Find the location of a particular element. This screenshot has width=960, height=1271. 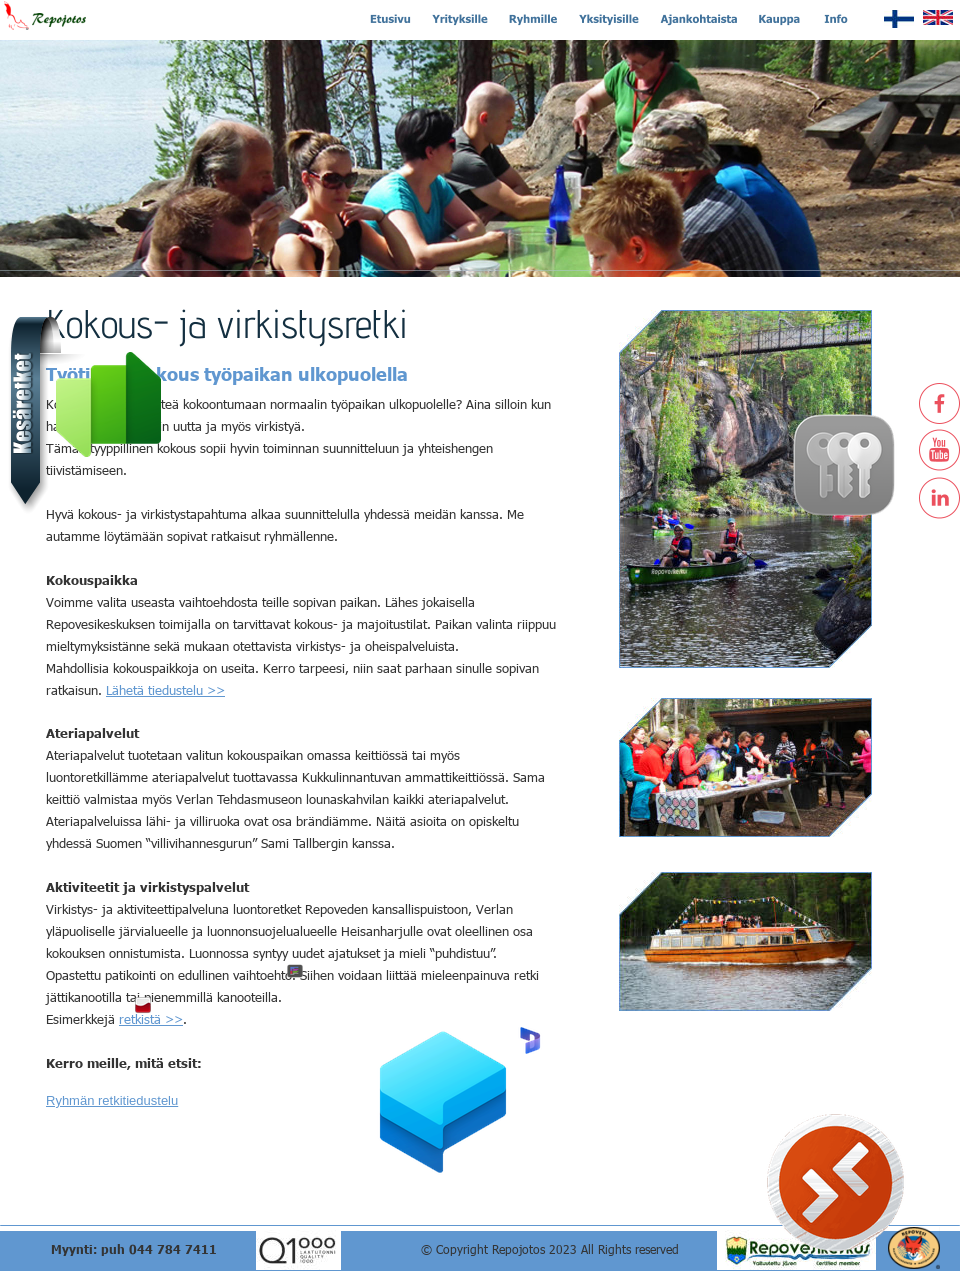

open software development tools is located at coordinates (295, 971).